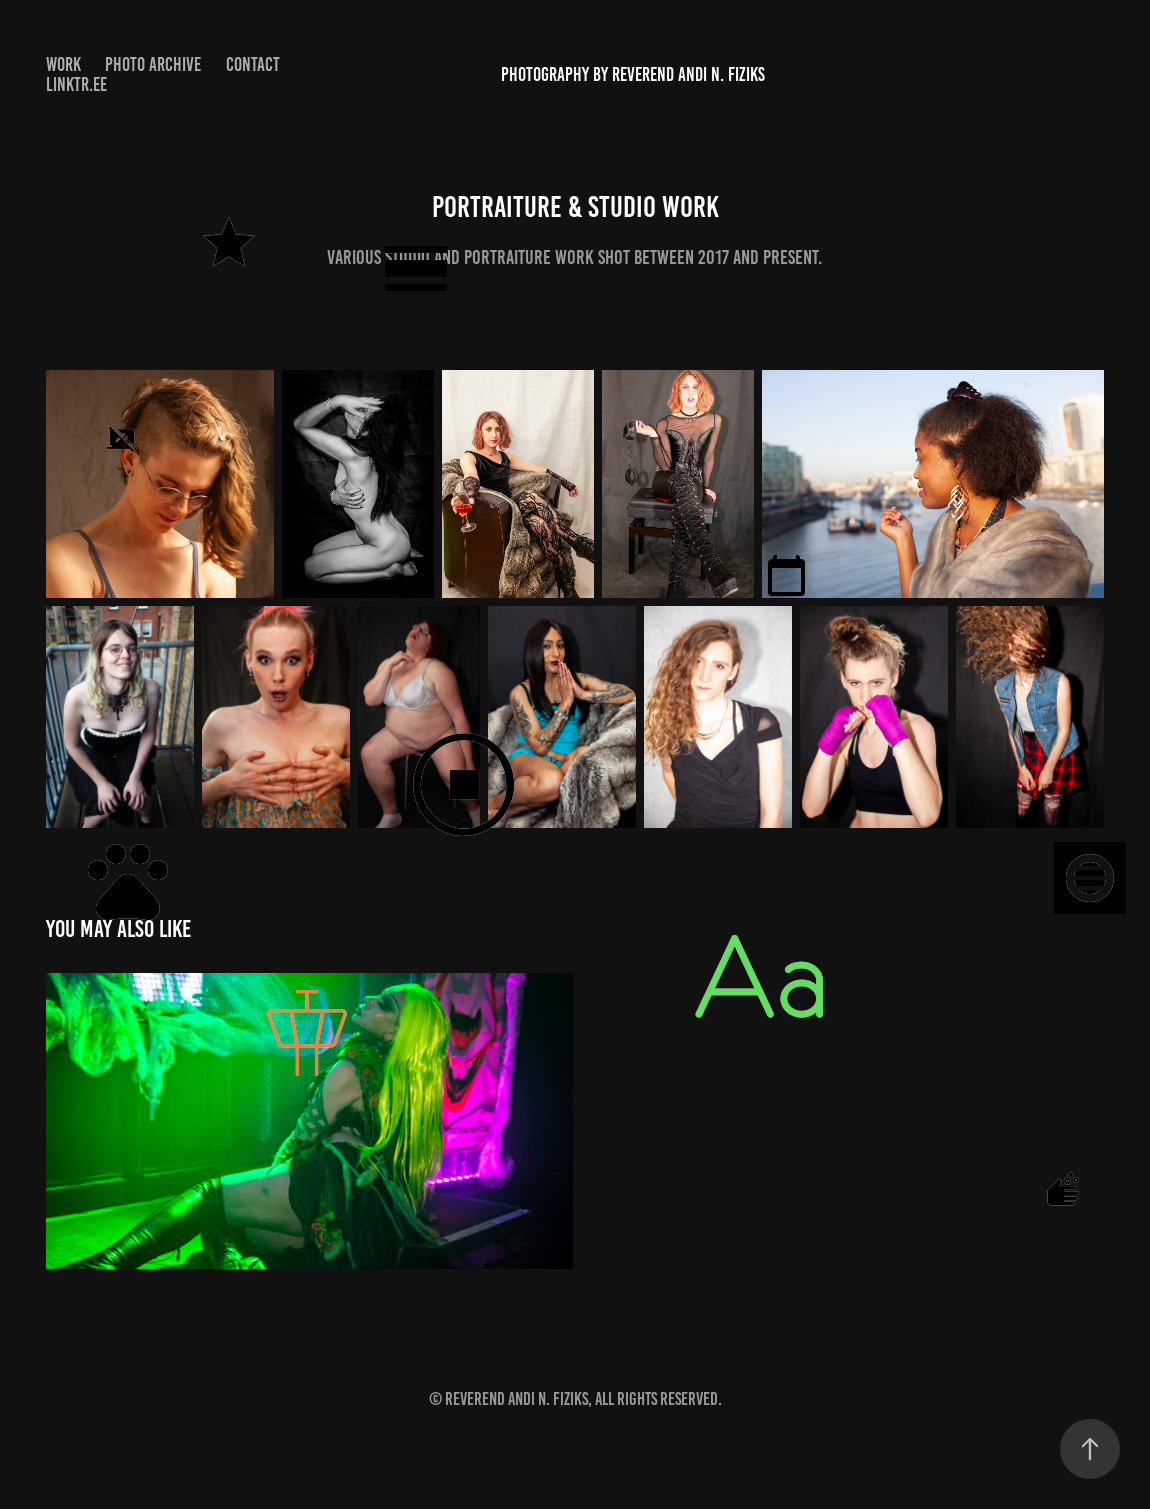 Image resolution: width=1150 pixels, height=1509 pixels. I want to click on hand washing or hygiene reminder, so click(1064, 1189).